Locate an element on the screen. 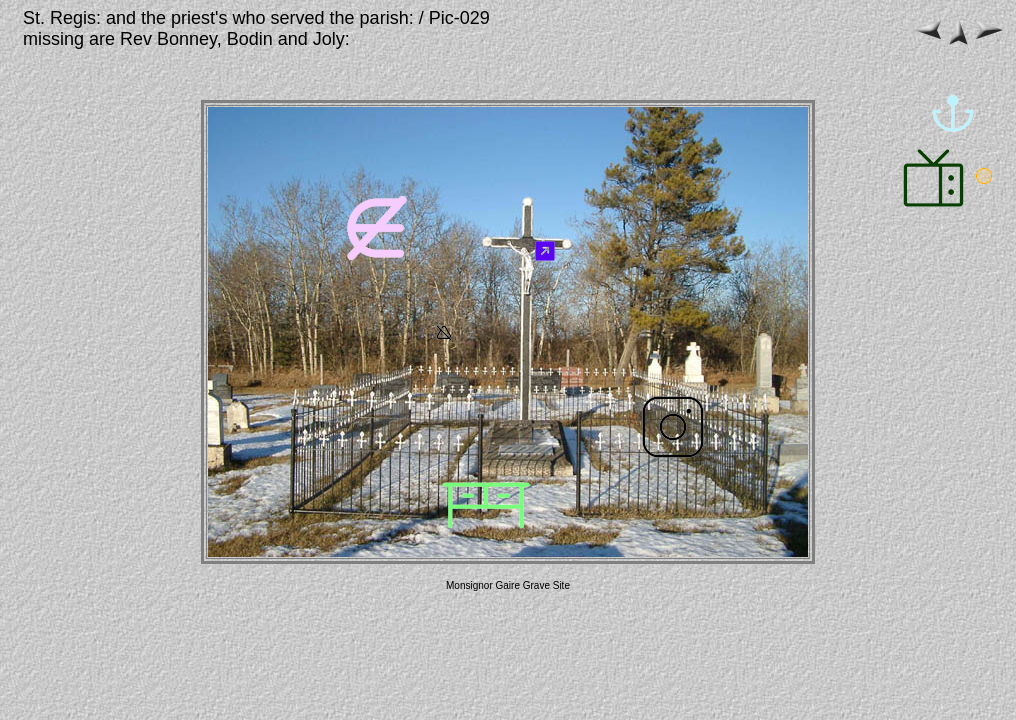 The height and width of the screenshot is (720, 1016). indicates item is not part of a set or group is located at coordinates (377, 228).